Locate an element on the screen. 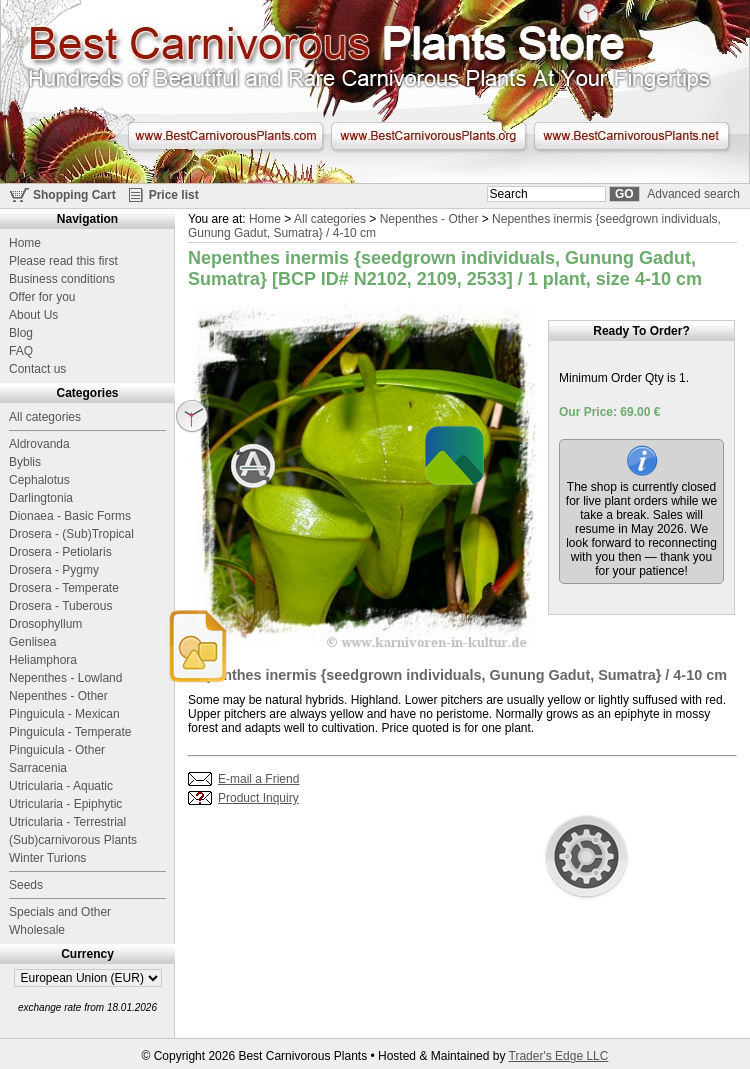 This screenshot has height=1069, width=750. open xpano panorama stitching app is located at coordinates (454, 455).